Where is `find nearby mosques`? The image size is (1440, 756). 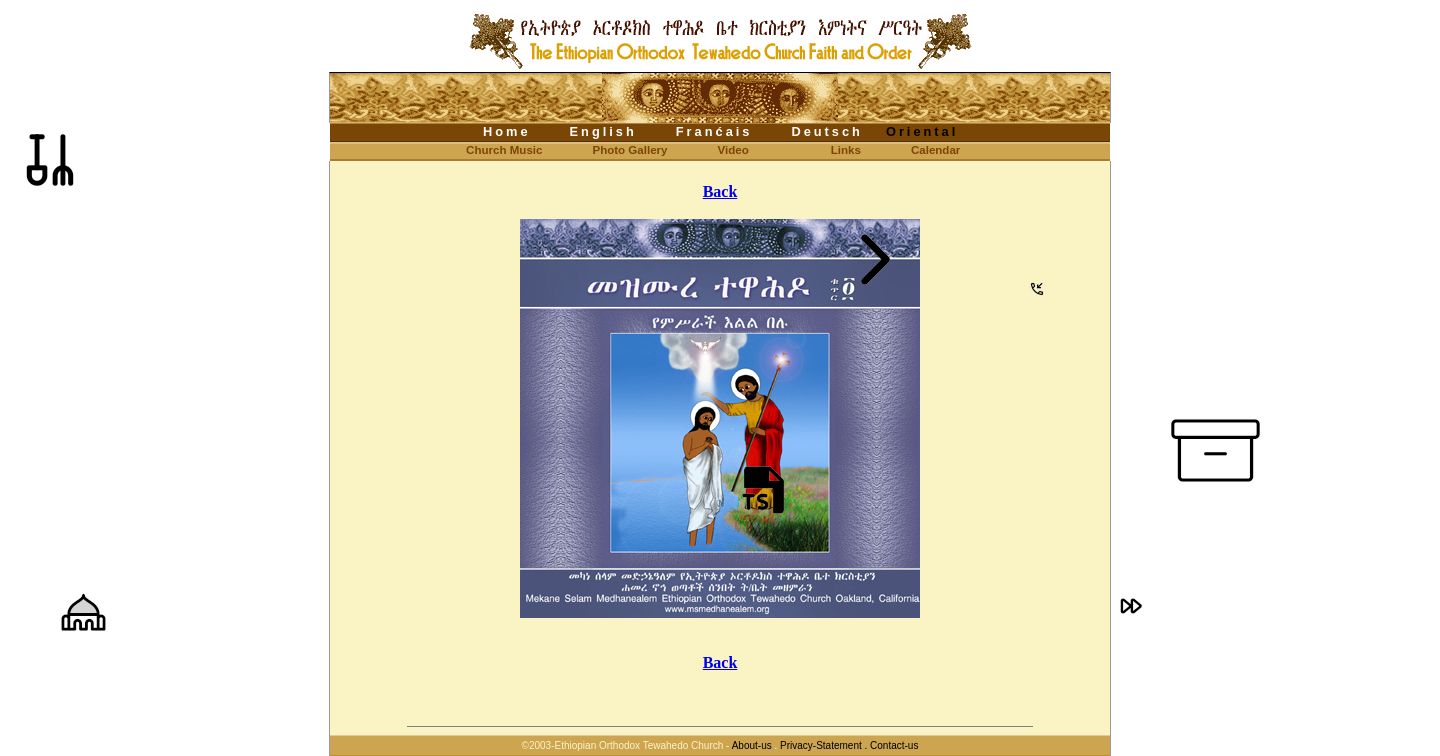 find nearby mosques is located at coordinates (83, 614).